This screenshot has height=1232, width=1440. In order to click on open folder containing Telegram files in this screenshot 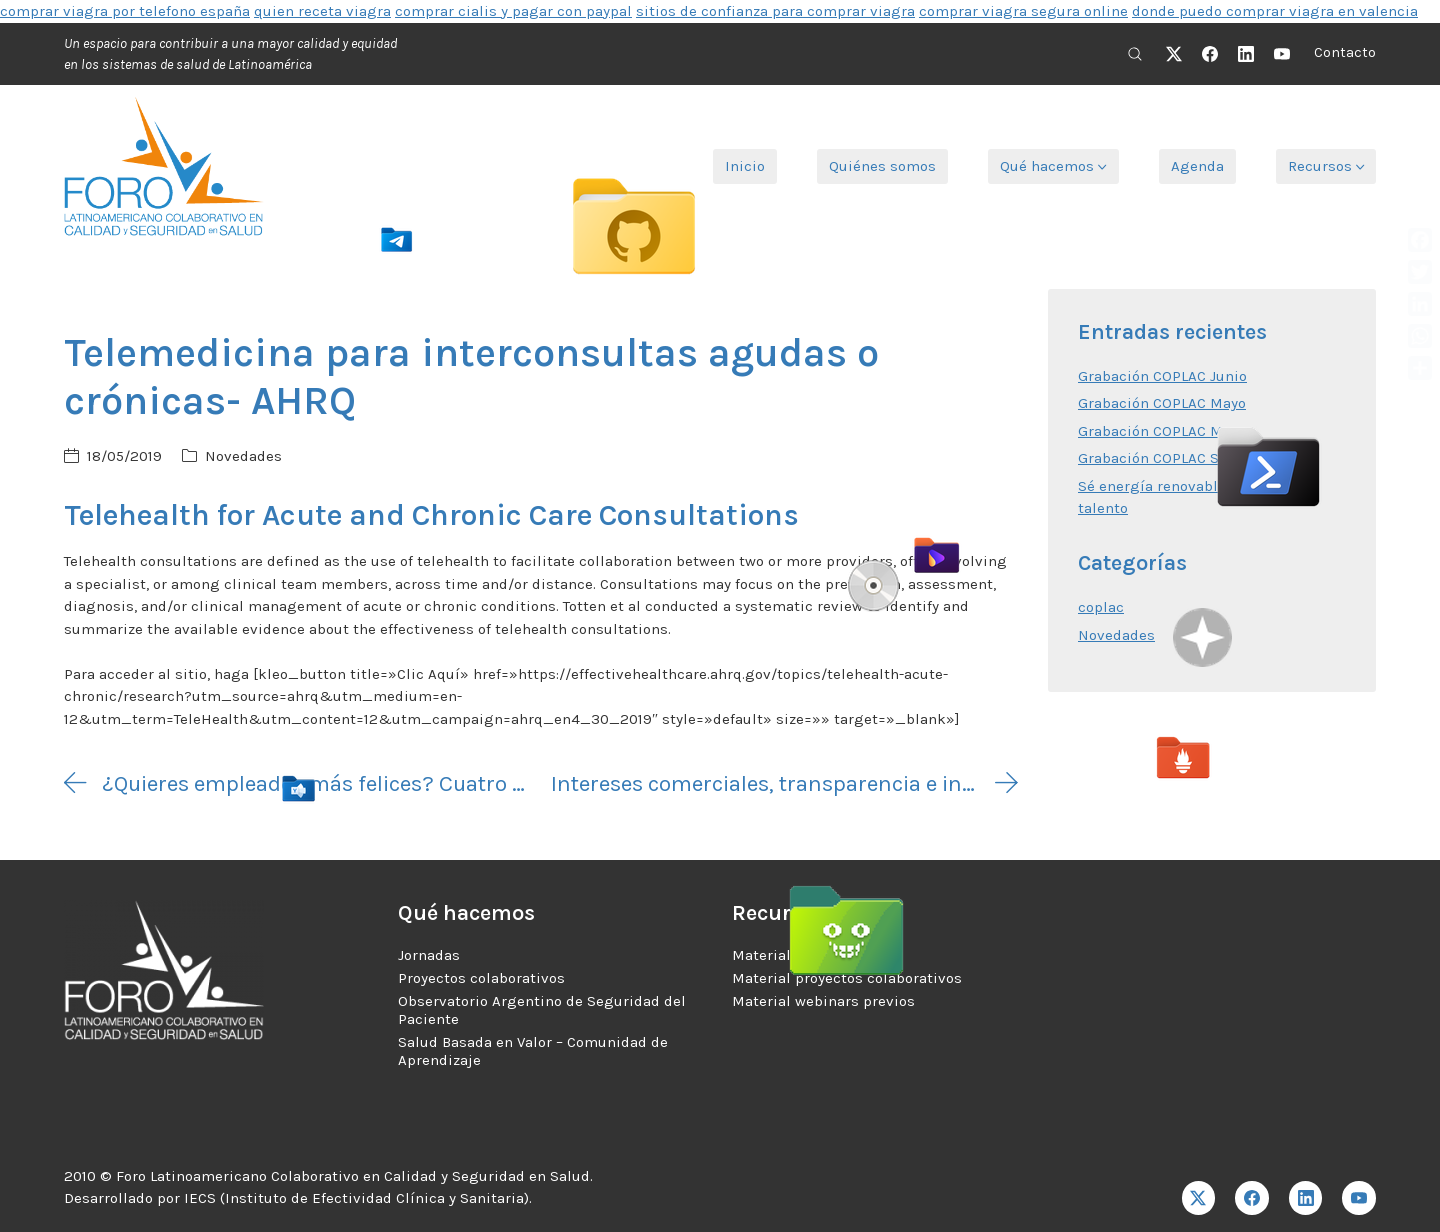, I will do `click(396, 240)`.